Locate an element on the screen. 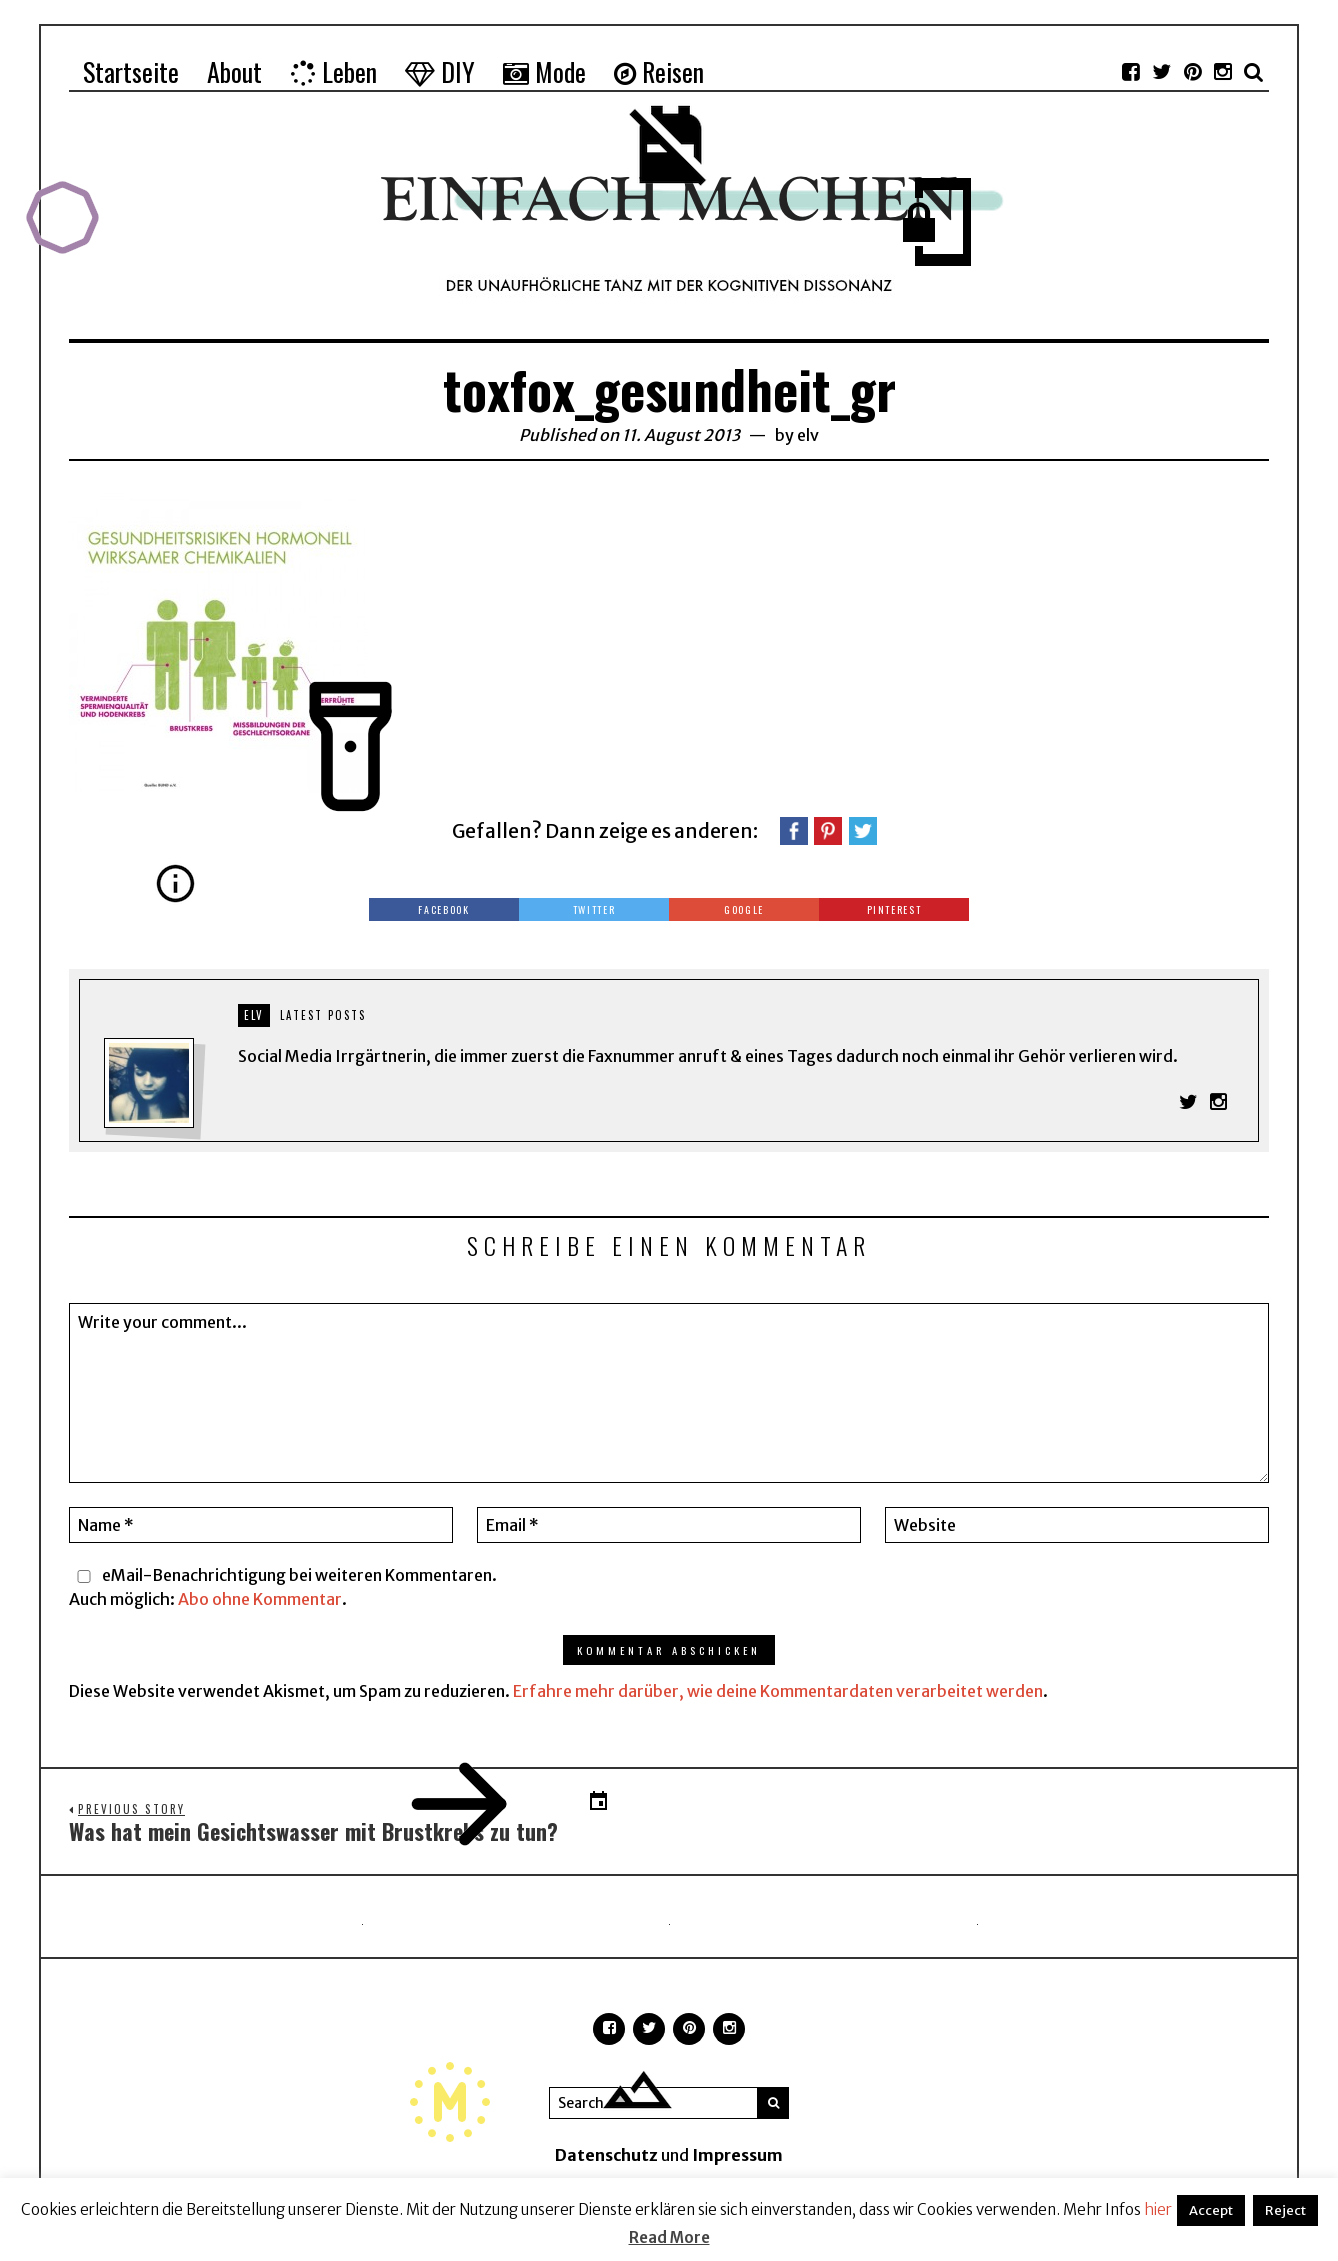  indicates a pending or loading state for a menu item is located at coordinates (450, 2102).